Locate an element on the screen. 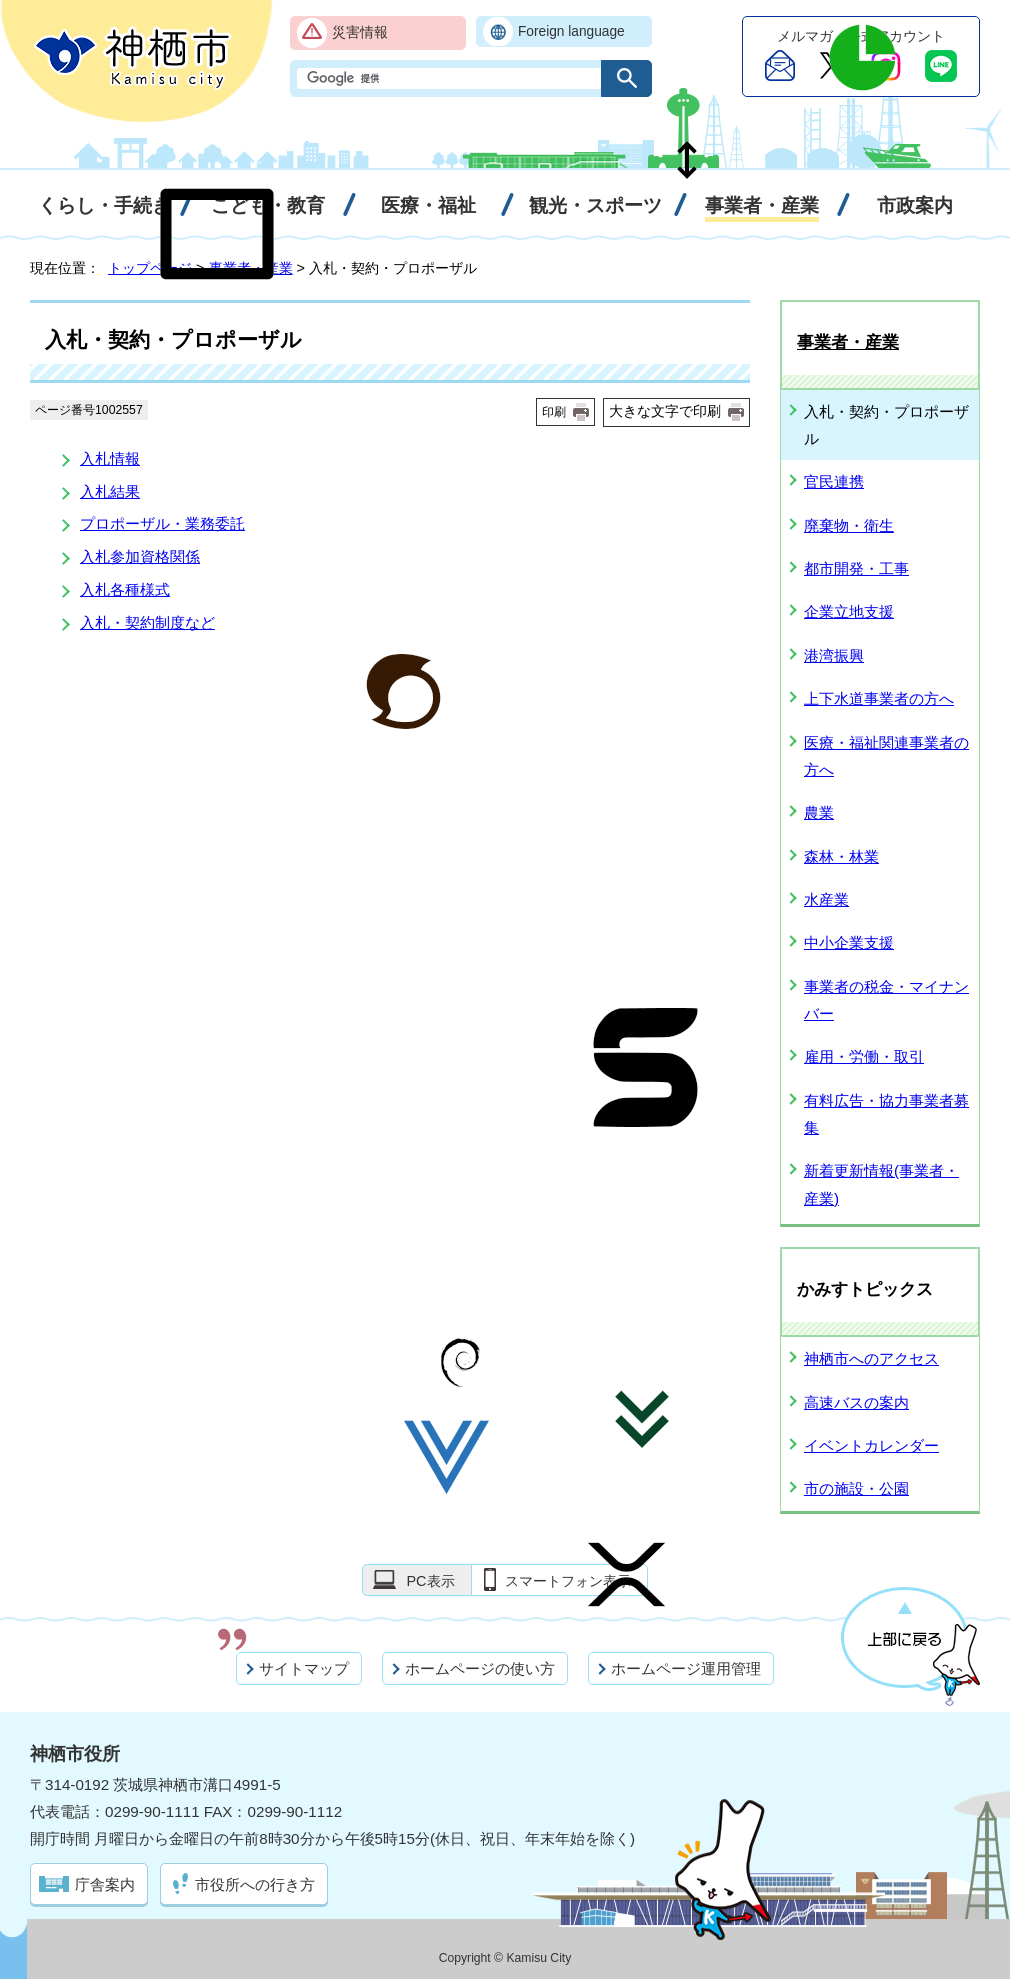 The height and width of the screenshot is (1979, 1010). Scrutinizer CI logo is located at coordinates (645, 1067).